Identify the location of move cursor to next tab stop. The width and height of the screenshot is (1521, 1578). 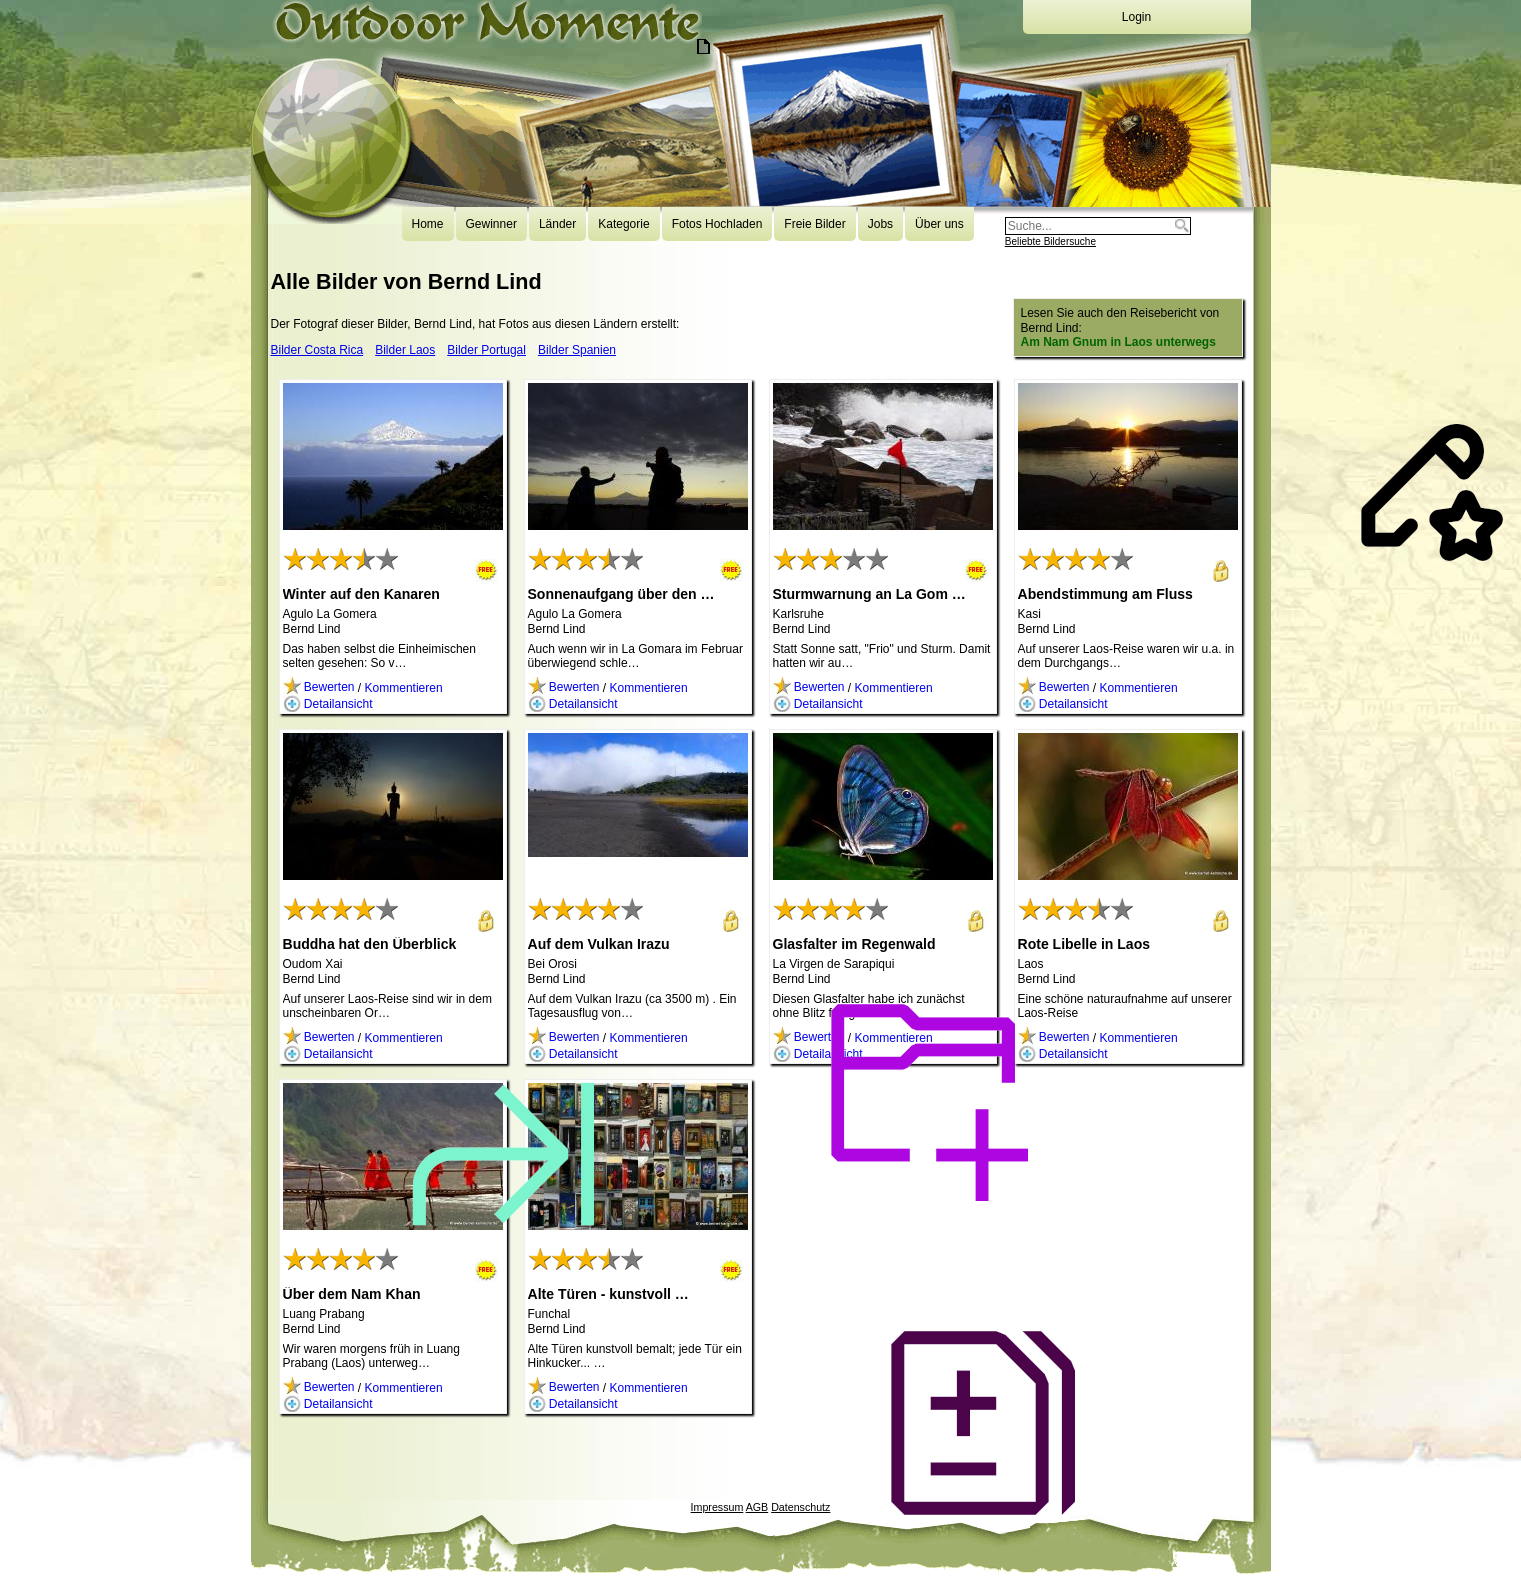
(490, 1147).